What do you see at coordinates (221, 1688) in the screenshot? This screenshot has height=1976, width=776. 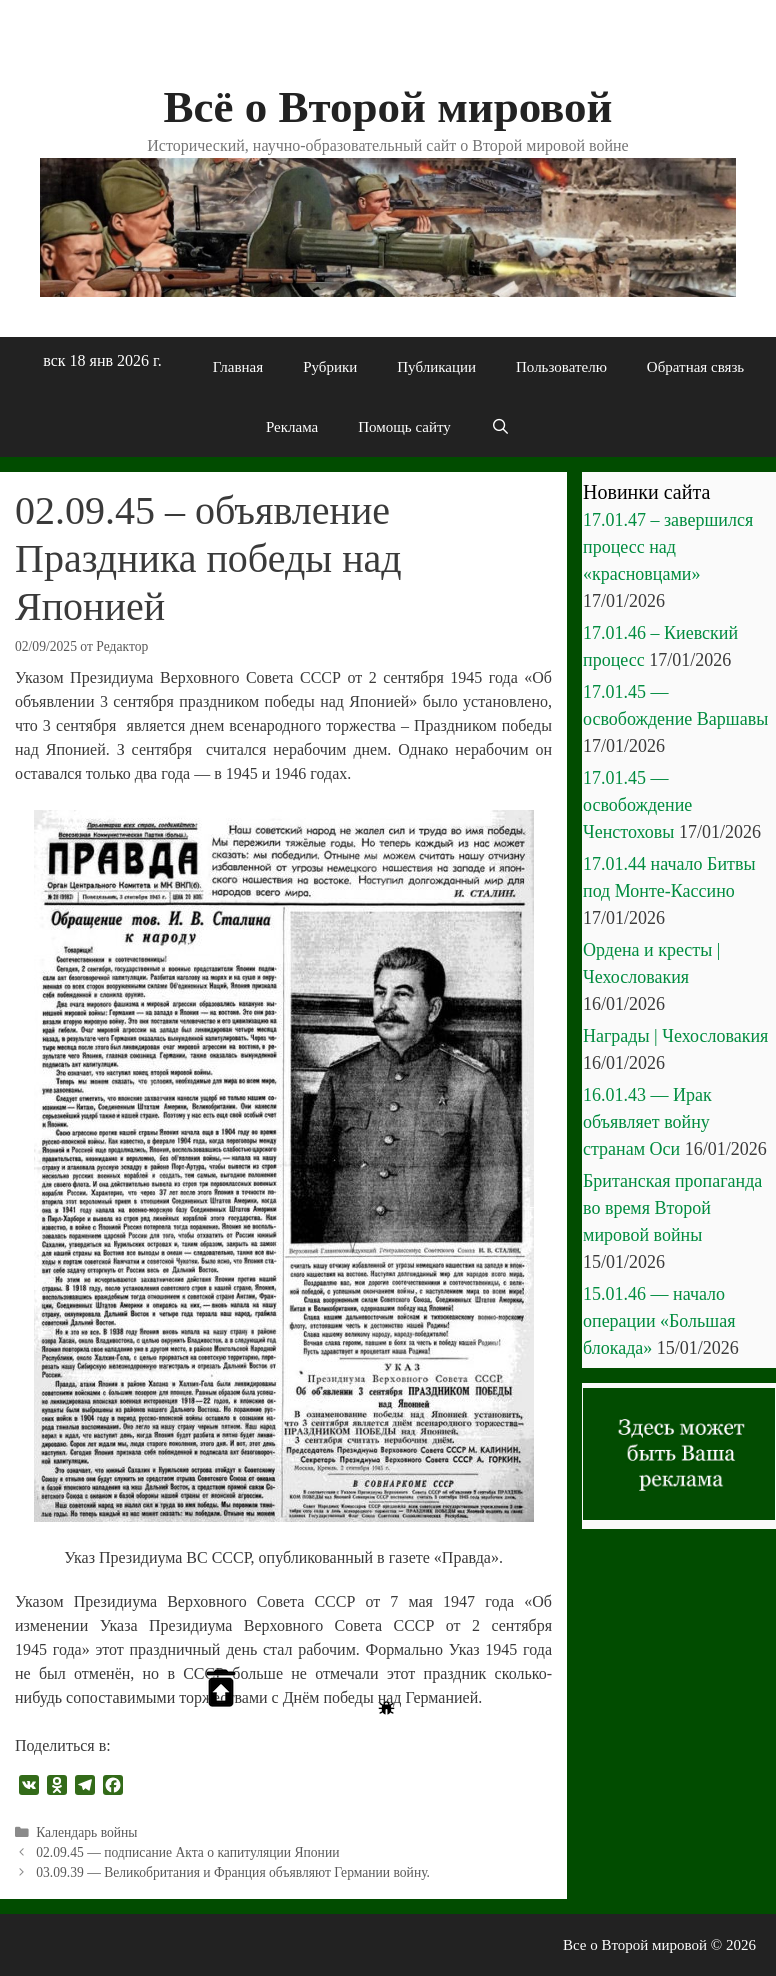 I see `restore a deleted item from trash` at bounding box center [221, 1688].